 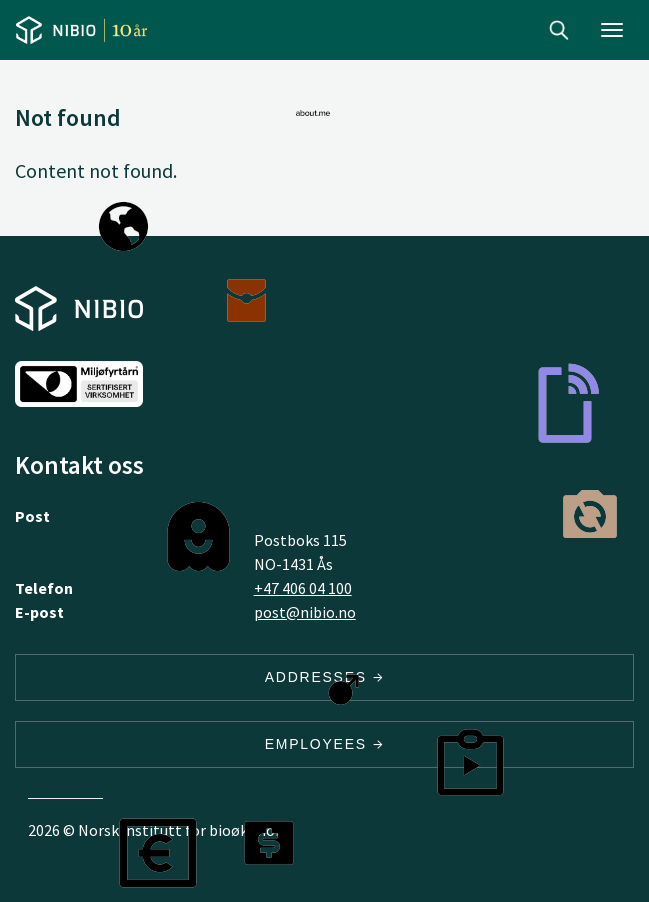 I want to click on friendly ghost avatar or profile icon, so click(x=198, y=536).